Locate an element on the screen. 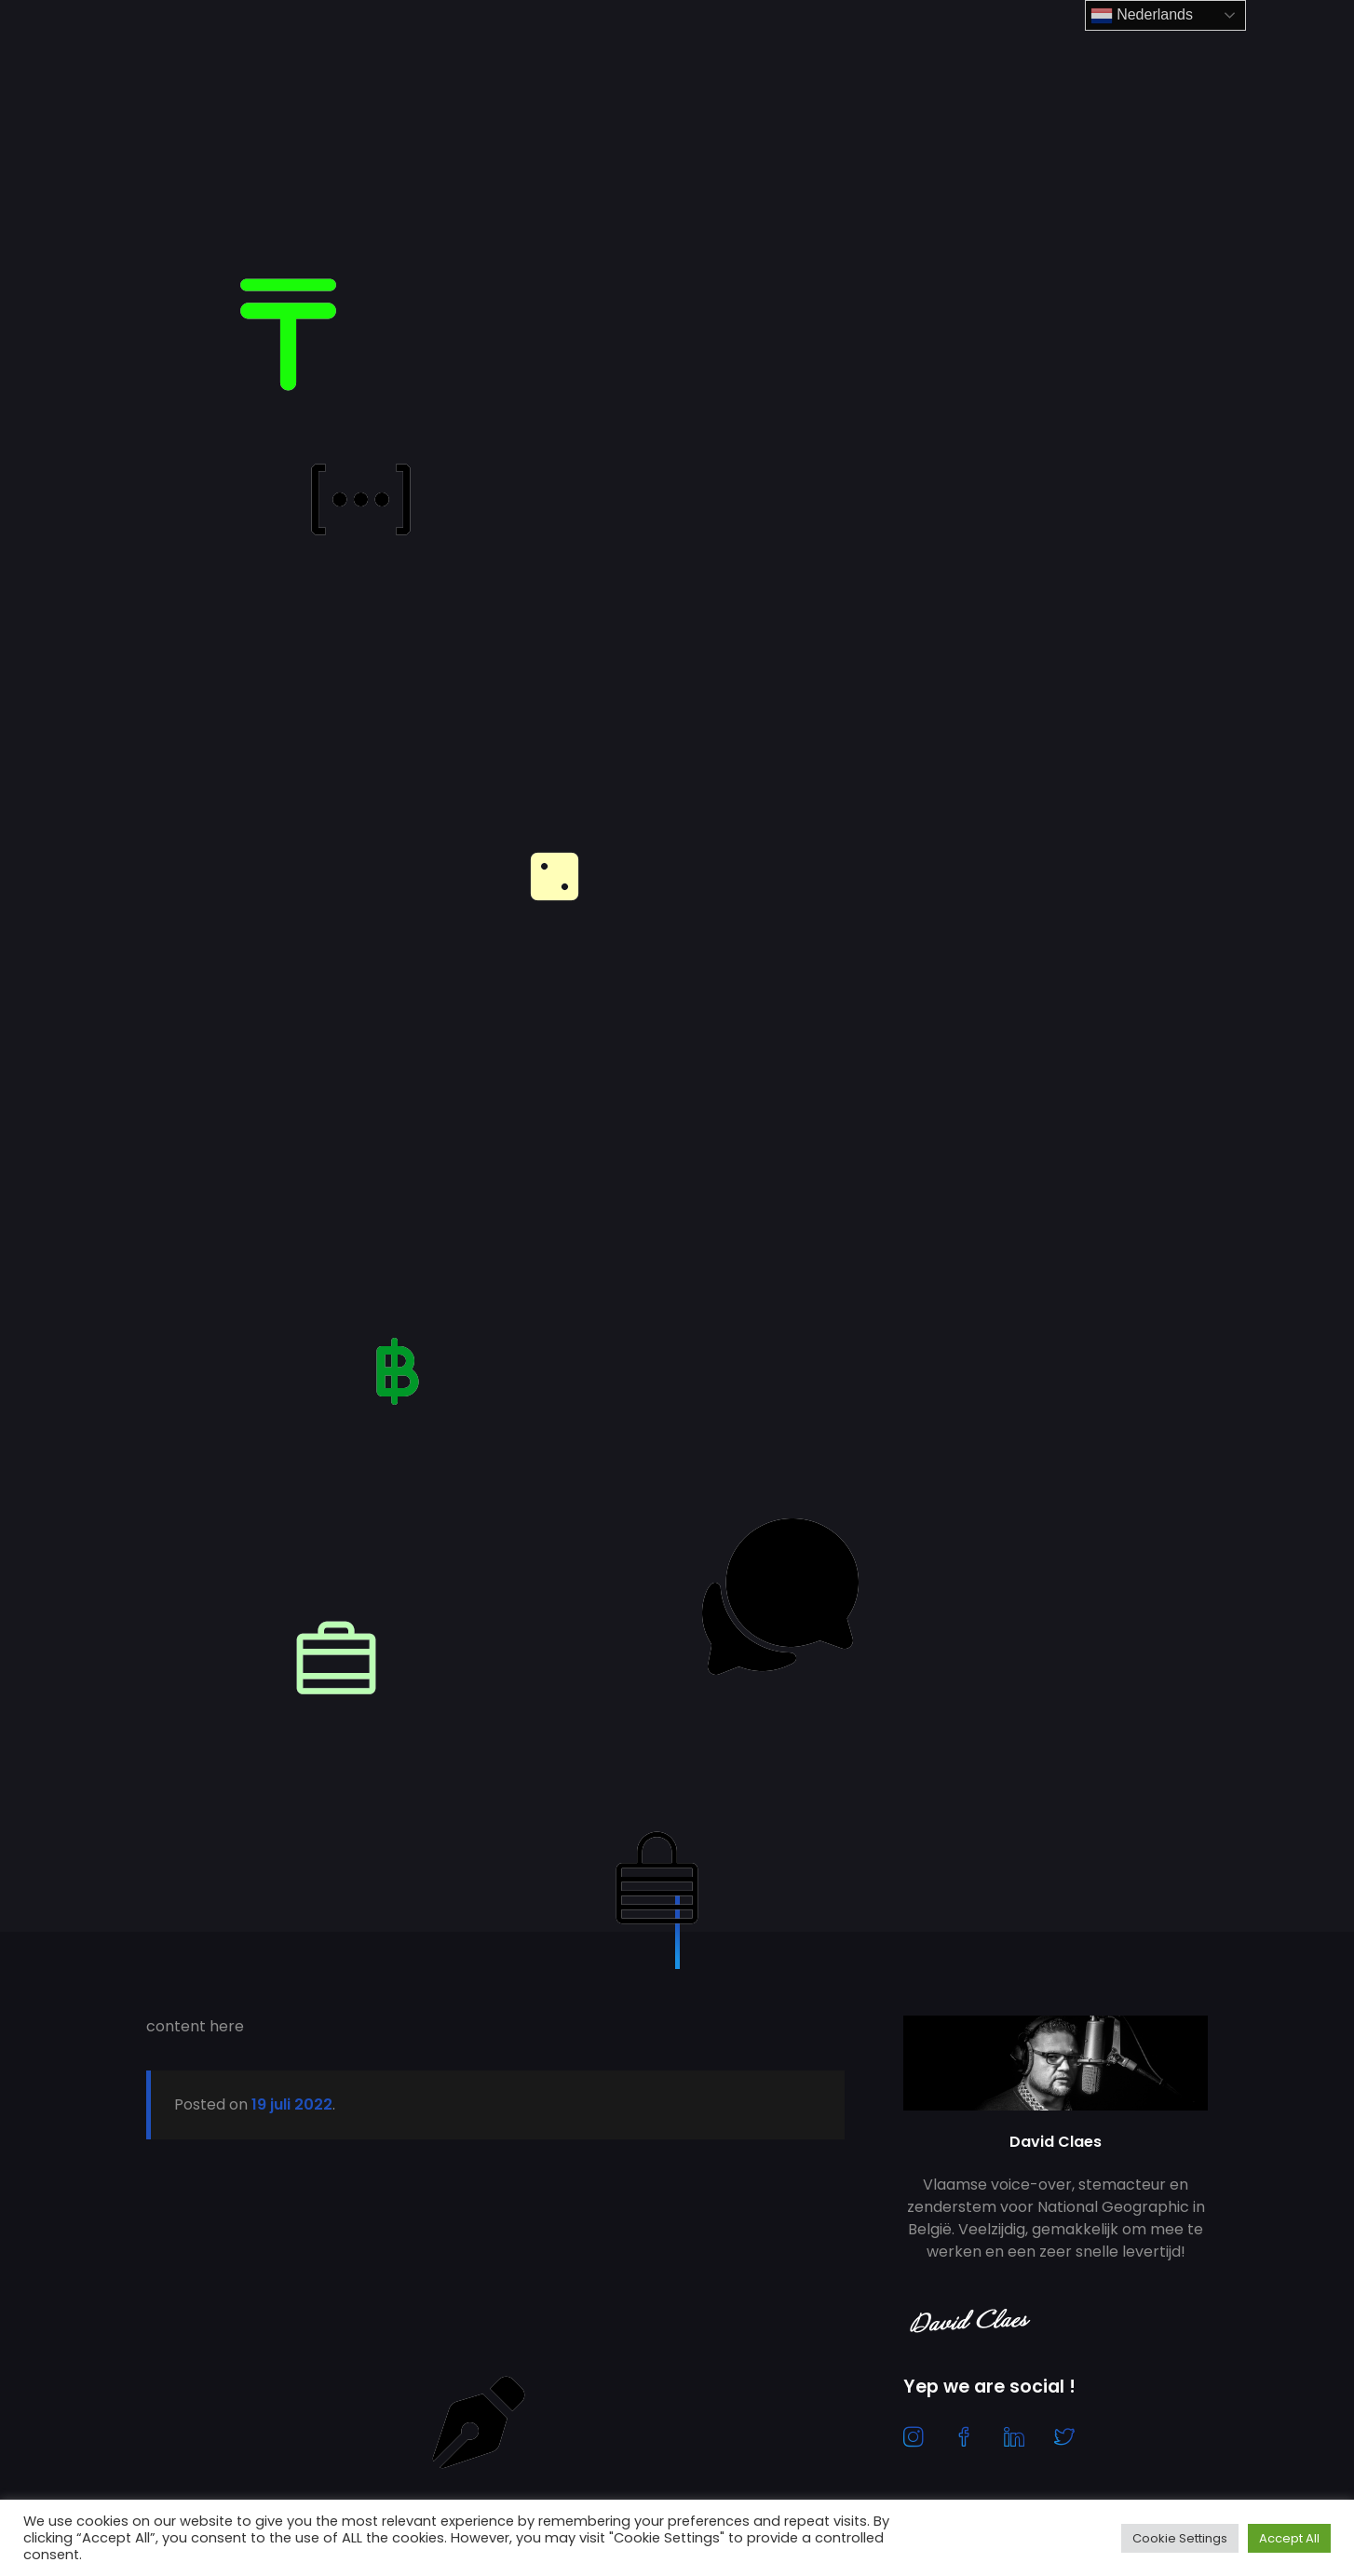  indicates a secure or encrypted connection is located at coordinates (657, 1882).